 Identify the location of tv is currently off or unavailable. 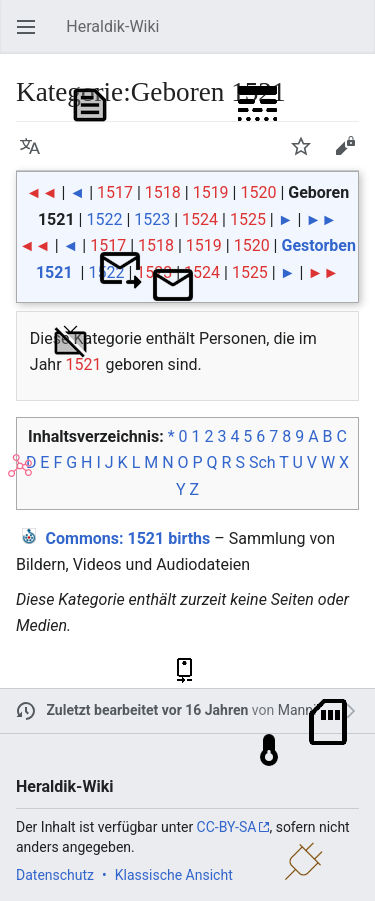
(70, 341).